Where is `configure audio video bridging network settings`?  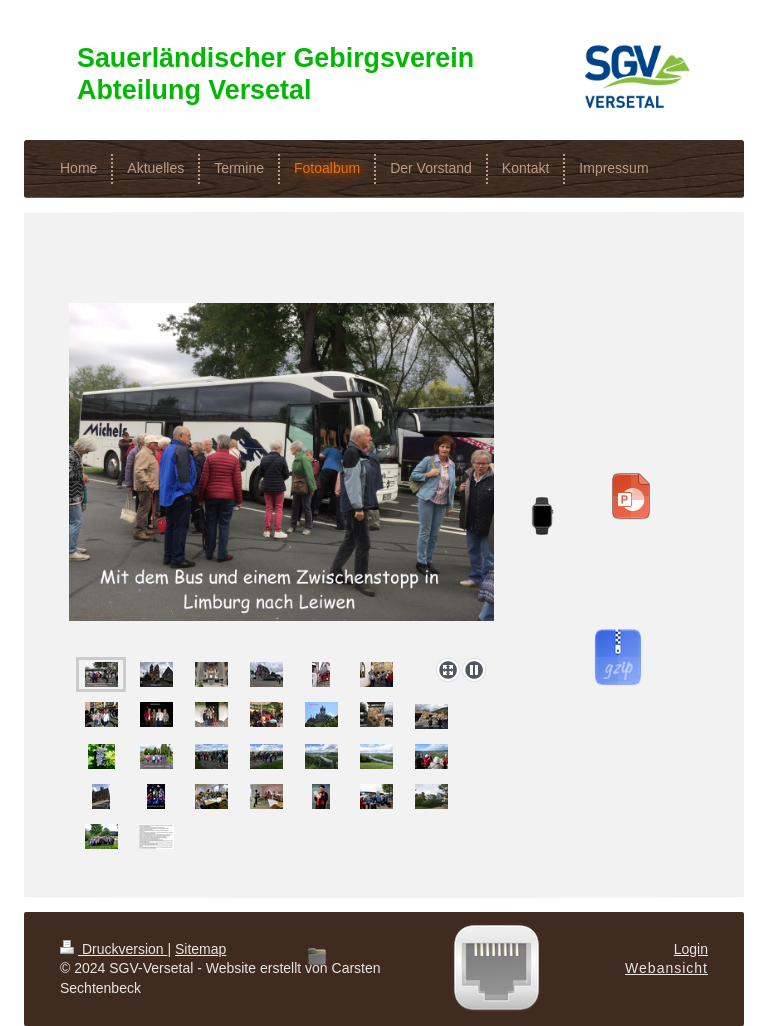 configure audio video bridging network settings is located at coordinates (496, 967).